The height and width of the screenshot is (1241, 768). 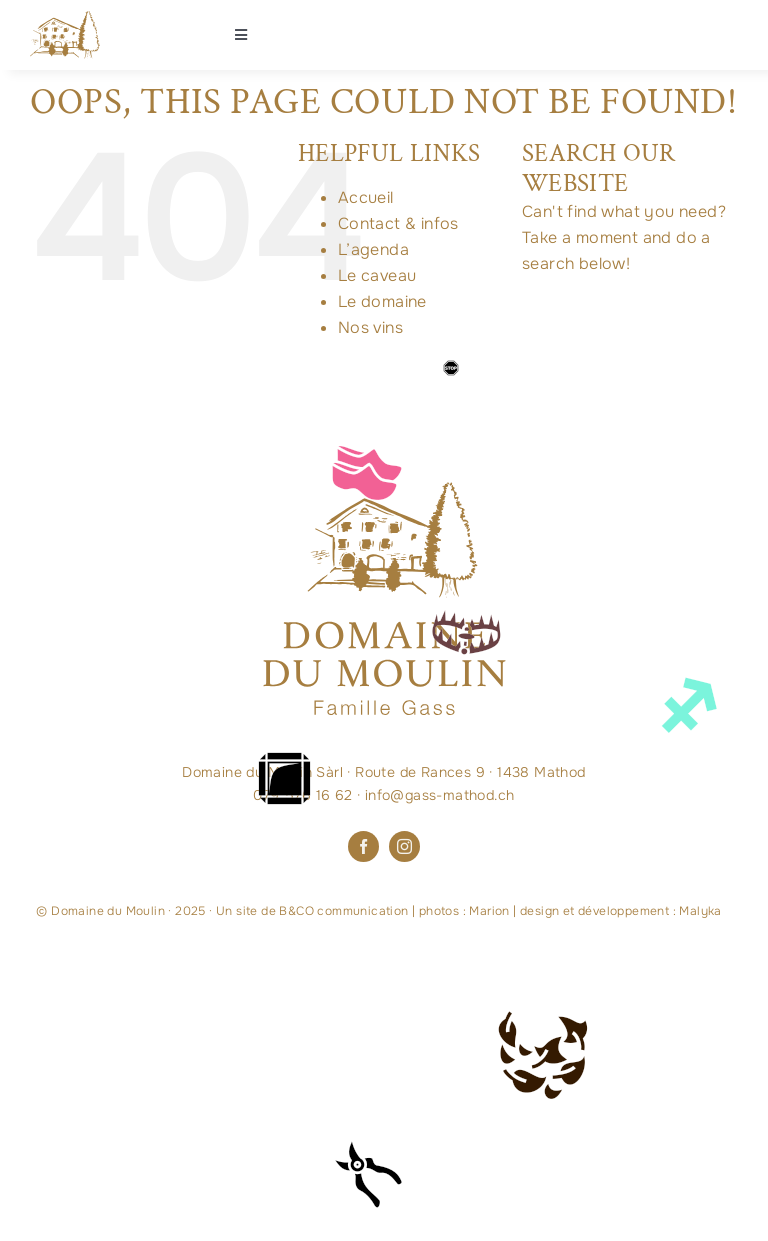 What do you see at coordinates (367, 473) in the screenshot?
I see `wooden clogs footwear item in a game inventory` at bounding box center [367, 473].